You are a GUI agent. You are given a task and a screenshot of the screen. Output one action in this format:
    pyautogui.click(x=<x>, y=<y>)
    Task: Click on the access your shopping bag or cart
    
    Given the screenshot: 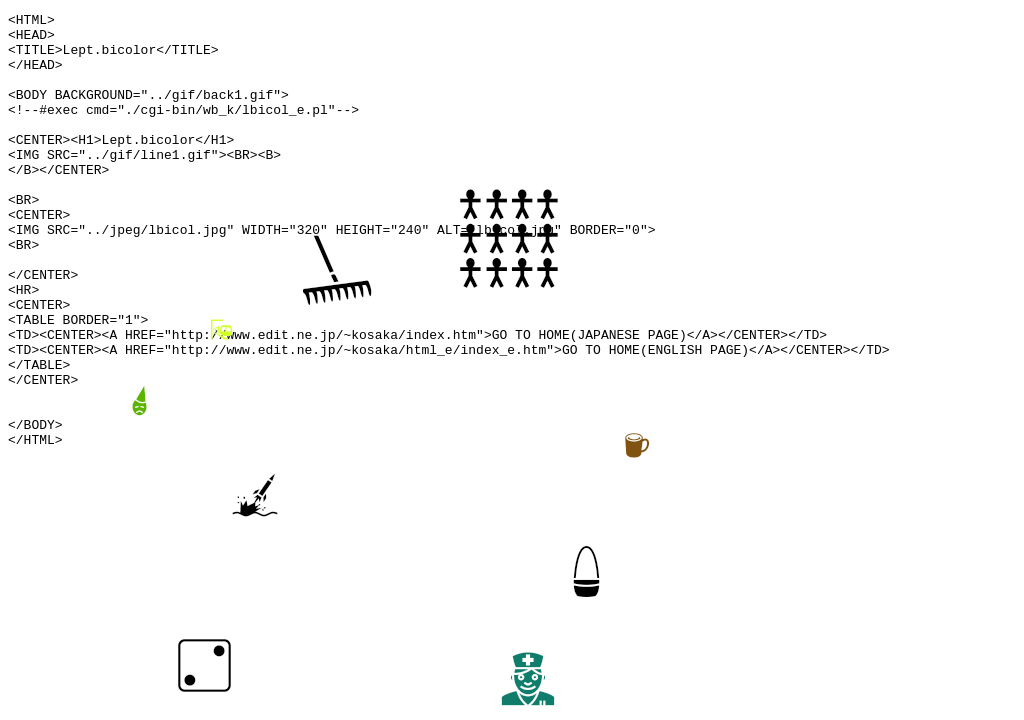 What is the action you would take?
    pyautogui.click(x=586, y=571)
    